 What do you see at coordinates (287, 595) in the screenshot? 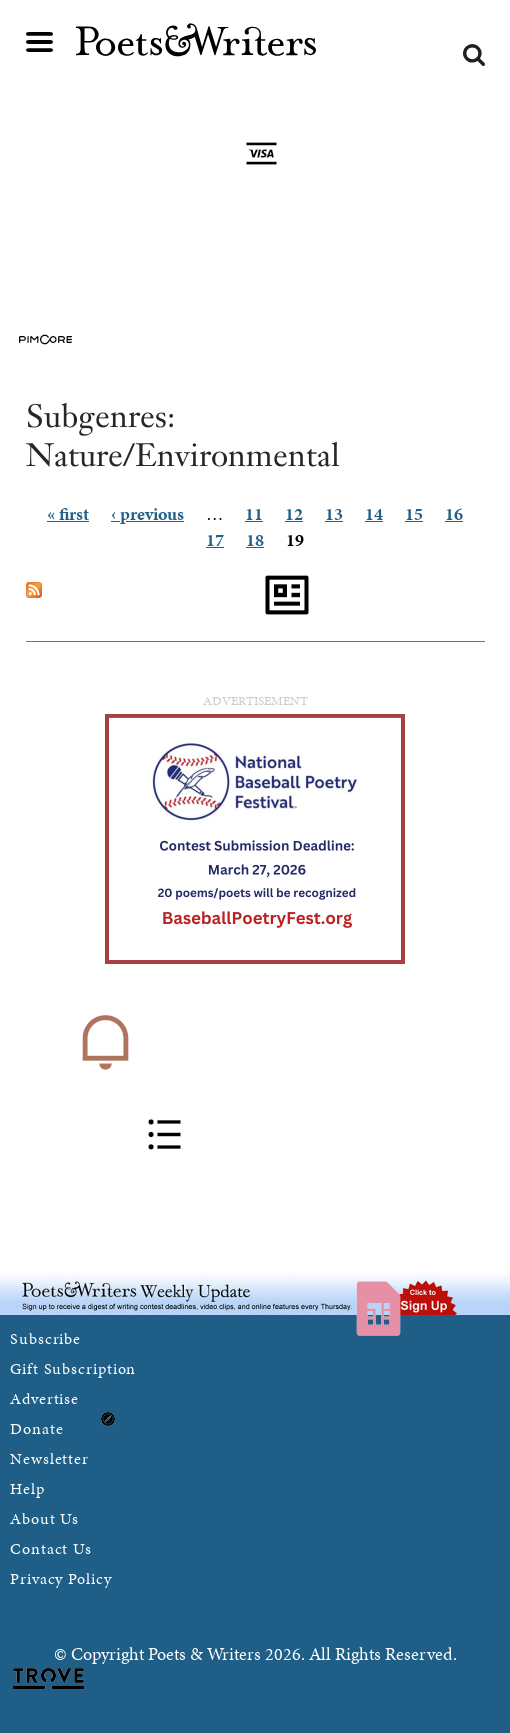
I see `view your profile` at bounding box center [287, 595].